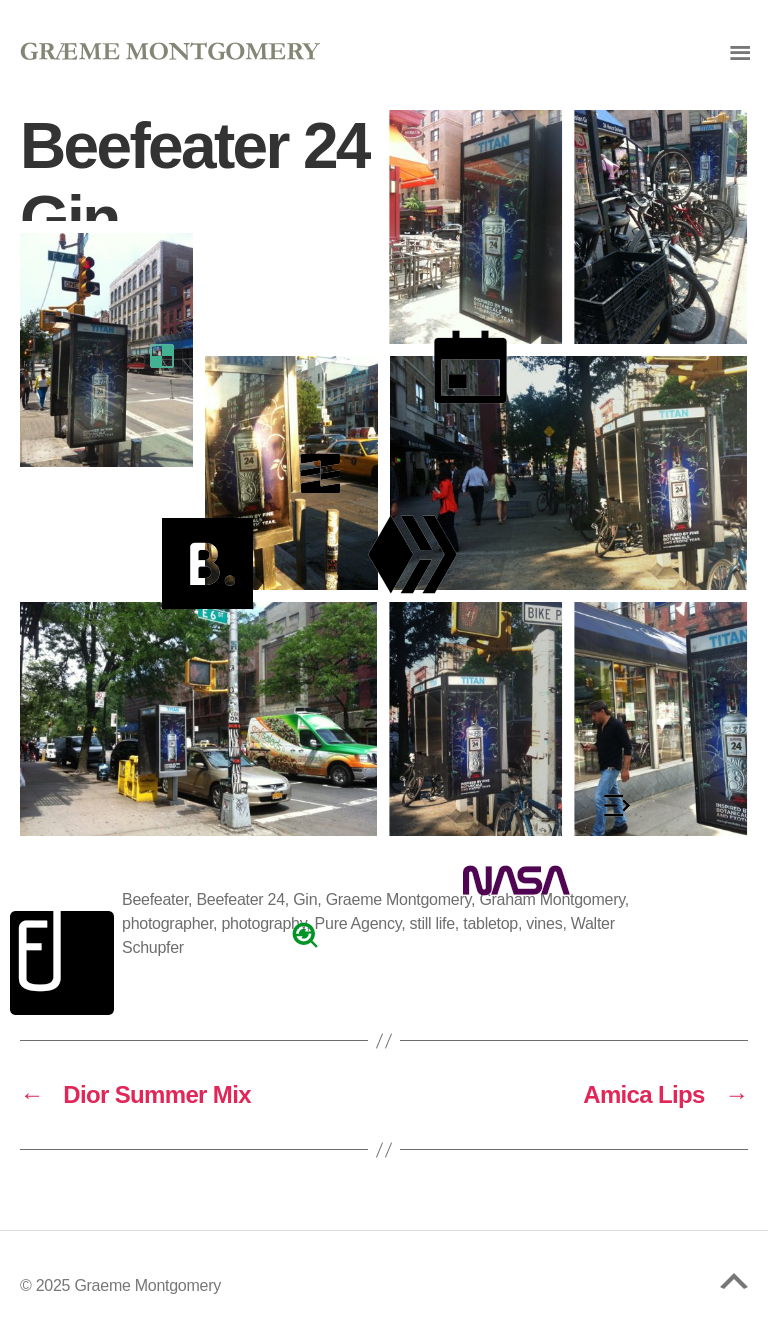 This screenshot has width=768, height=1341. Describe the element at coordinates (207, 563) in the screenshot. I see `open the Booking.com app` at that location.